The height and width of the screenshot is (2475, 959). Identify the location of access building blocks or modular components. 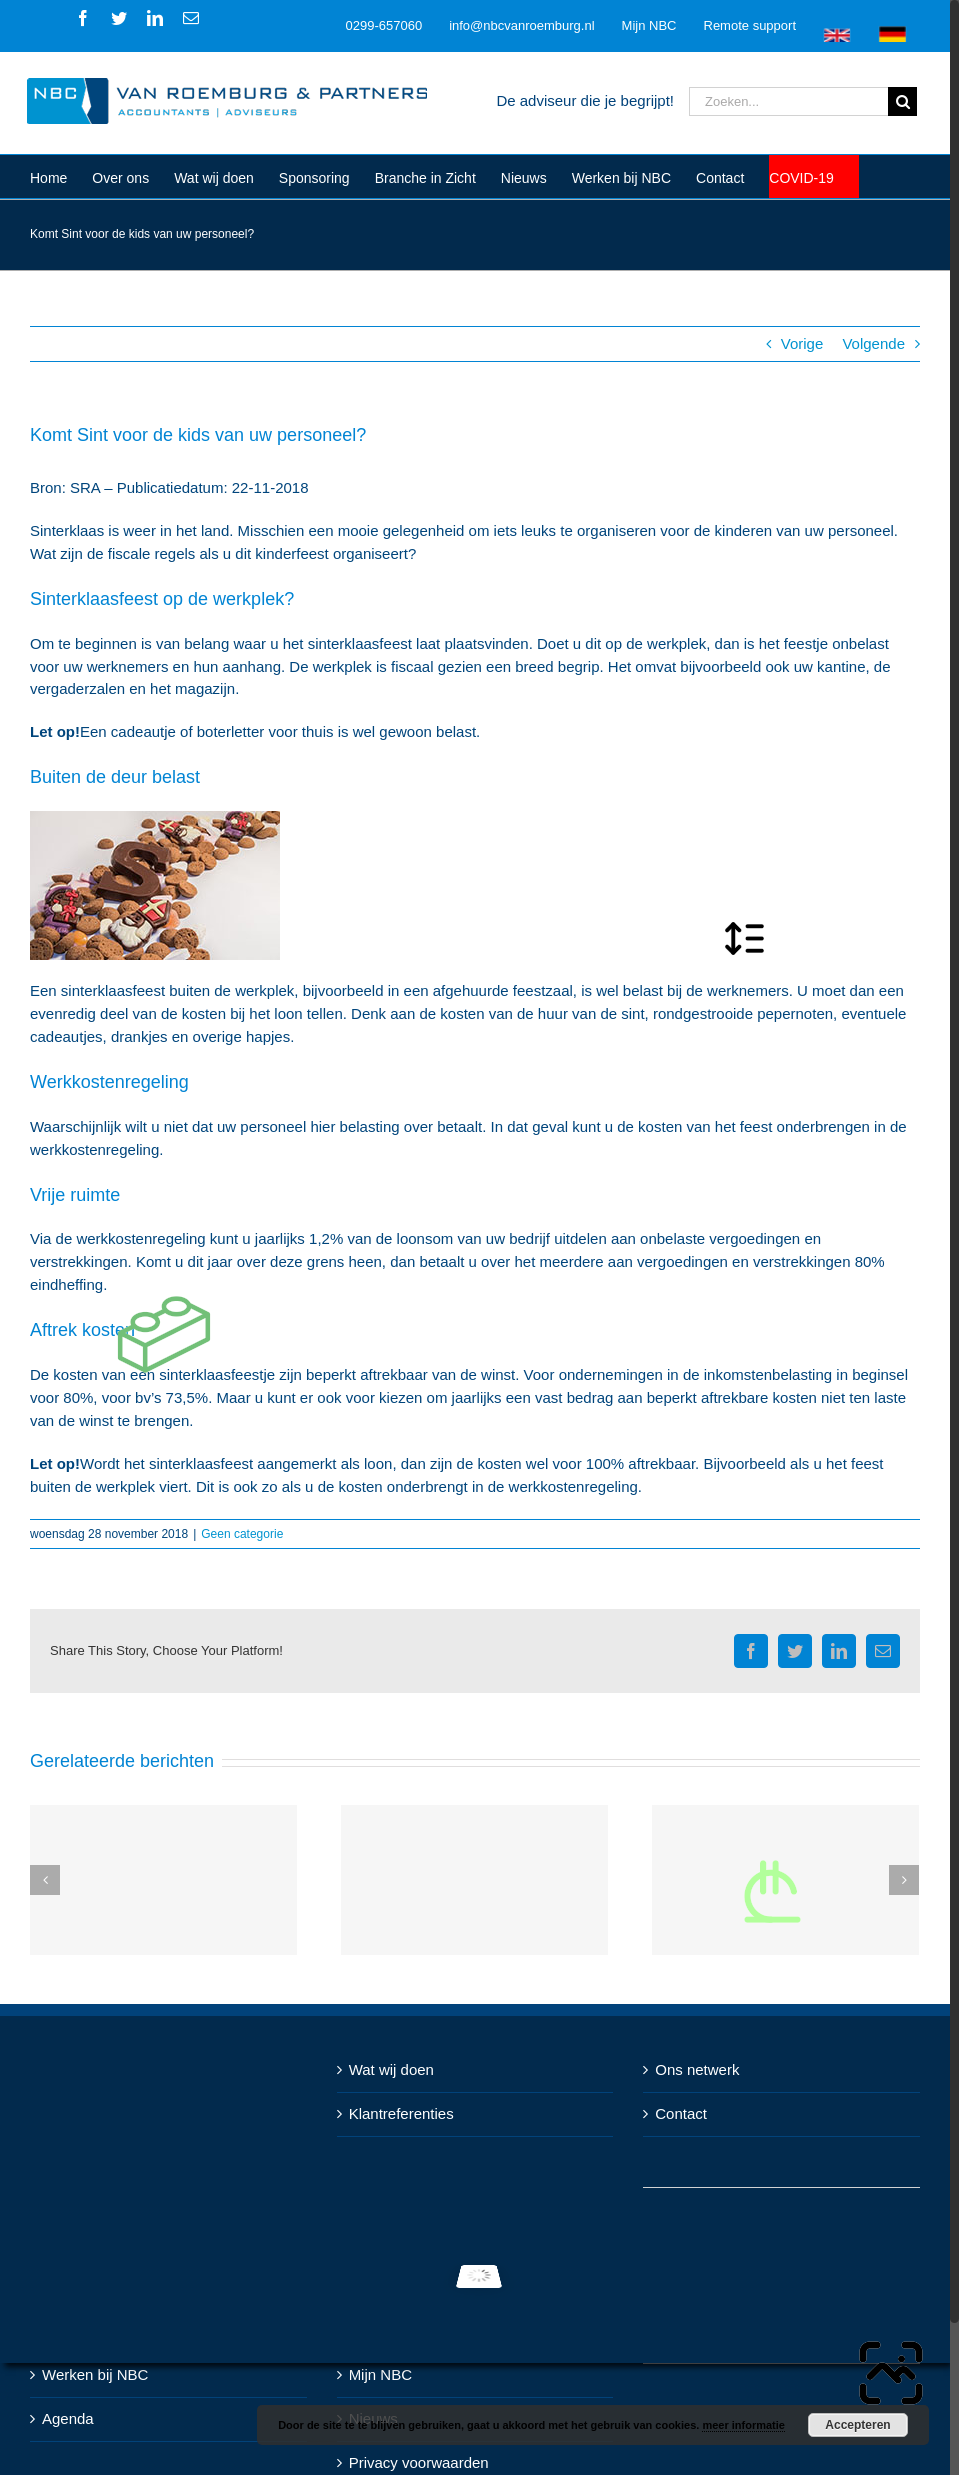
(164, 1333).